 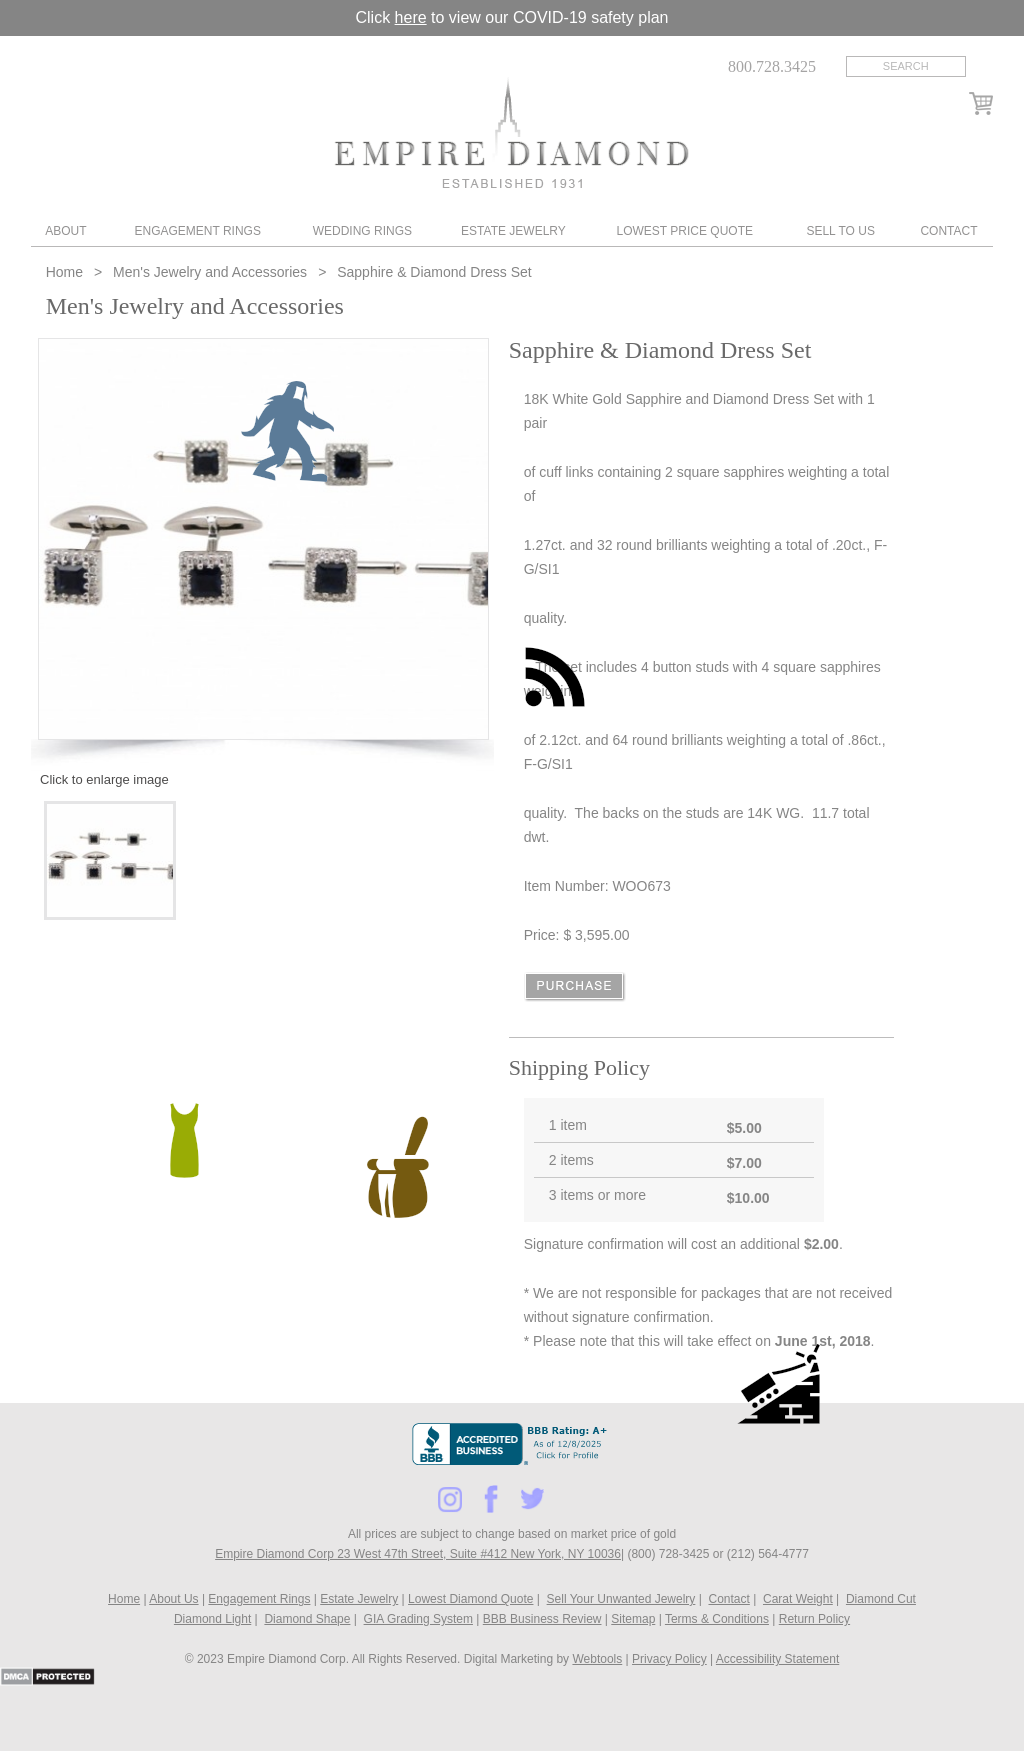 I want to click on level up or progression indicator, so click(x=779, y=1383).